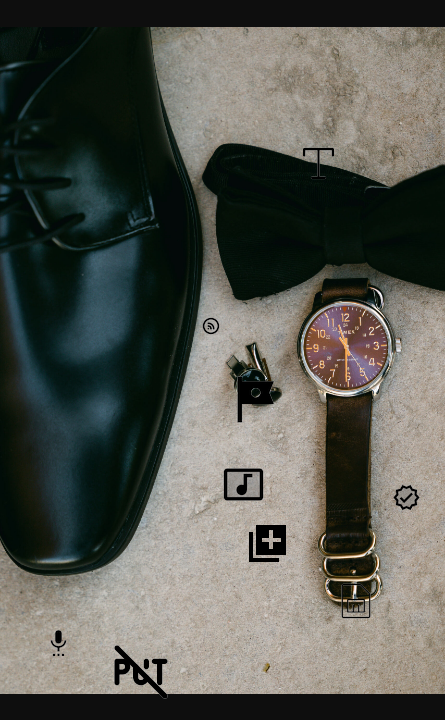  I want to click on indicates HTTP PUT request is disabled, so click(141, 672).